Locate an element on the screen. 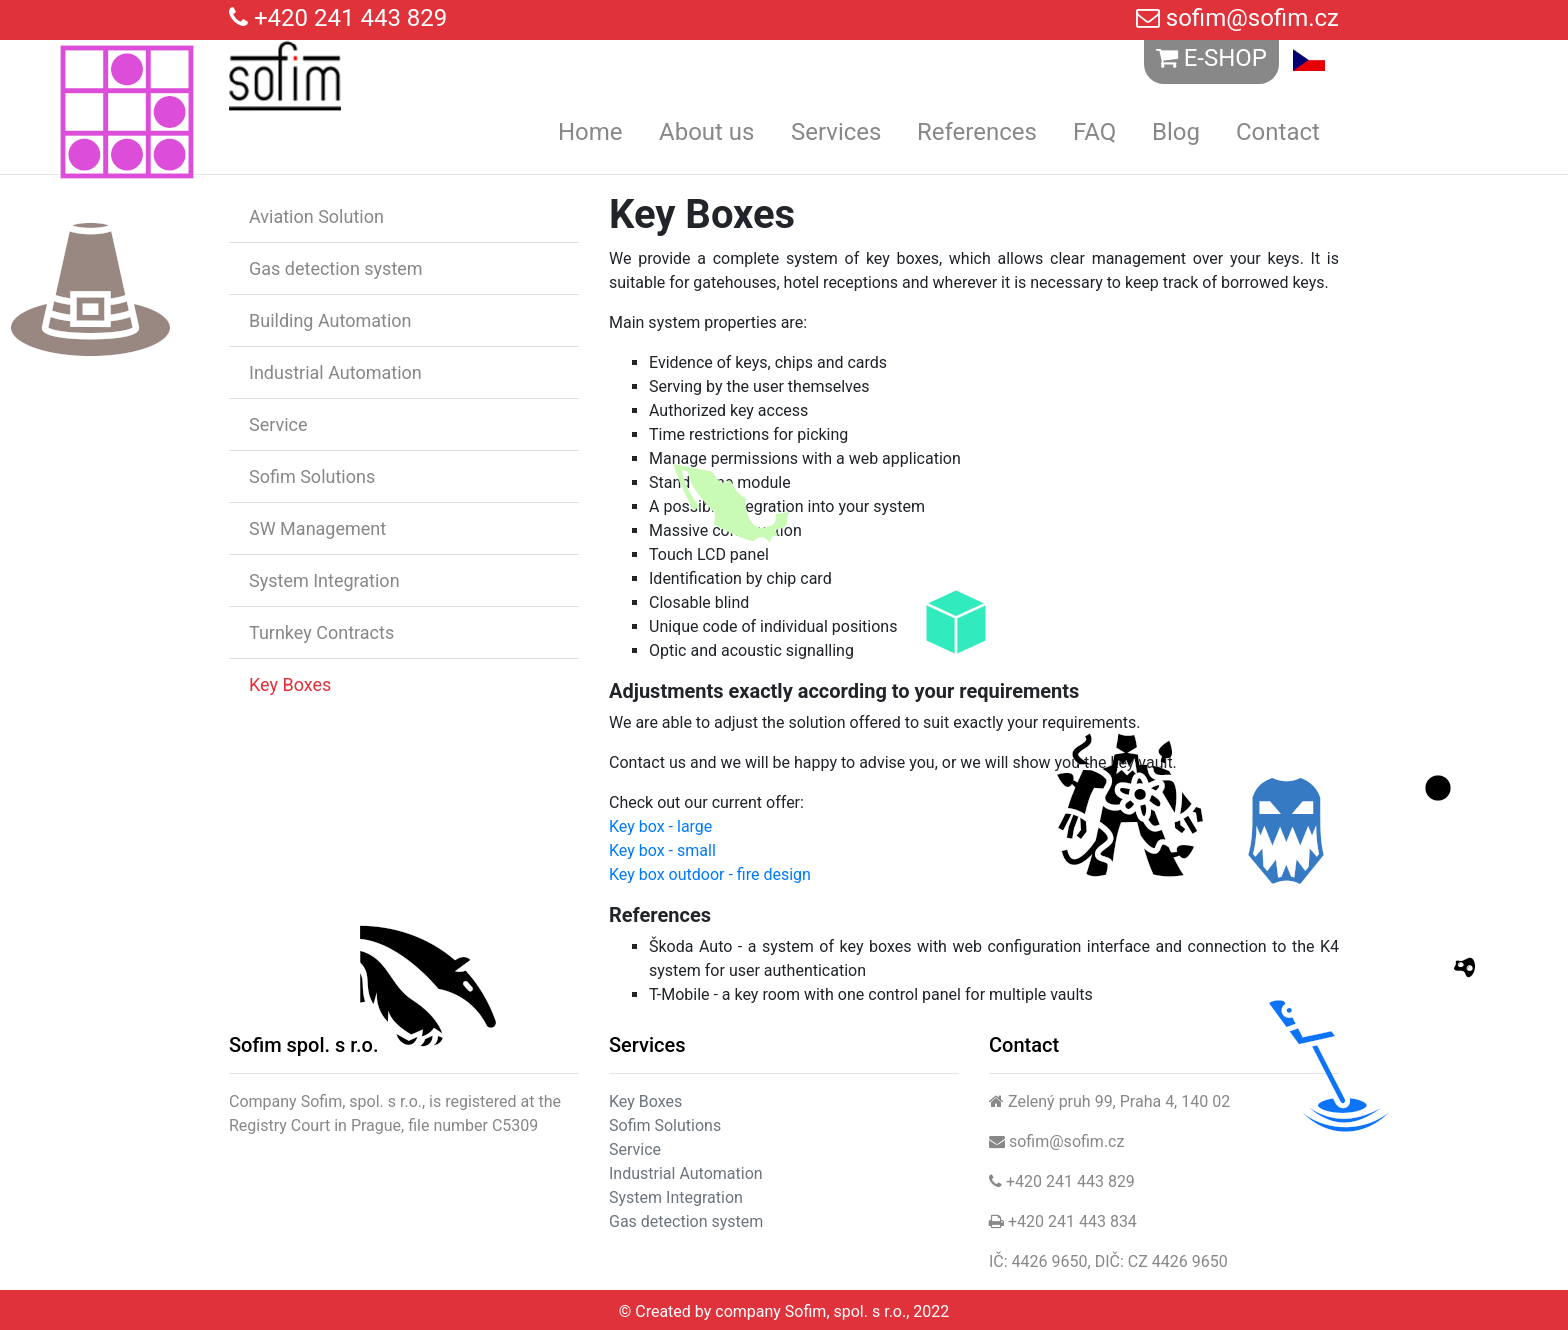 The width and height of the screenshot is (1568, 1330). unselected or inactive status indicator is located at coordinates (1438, 788).